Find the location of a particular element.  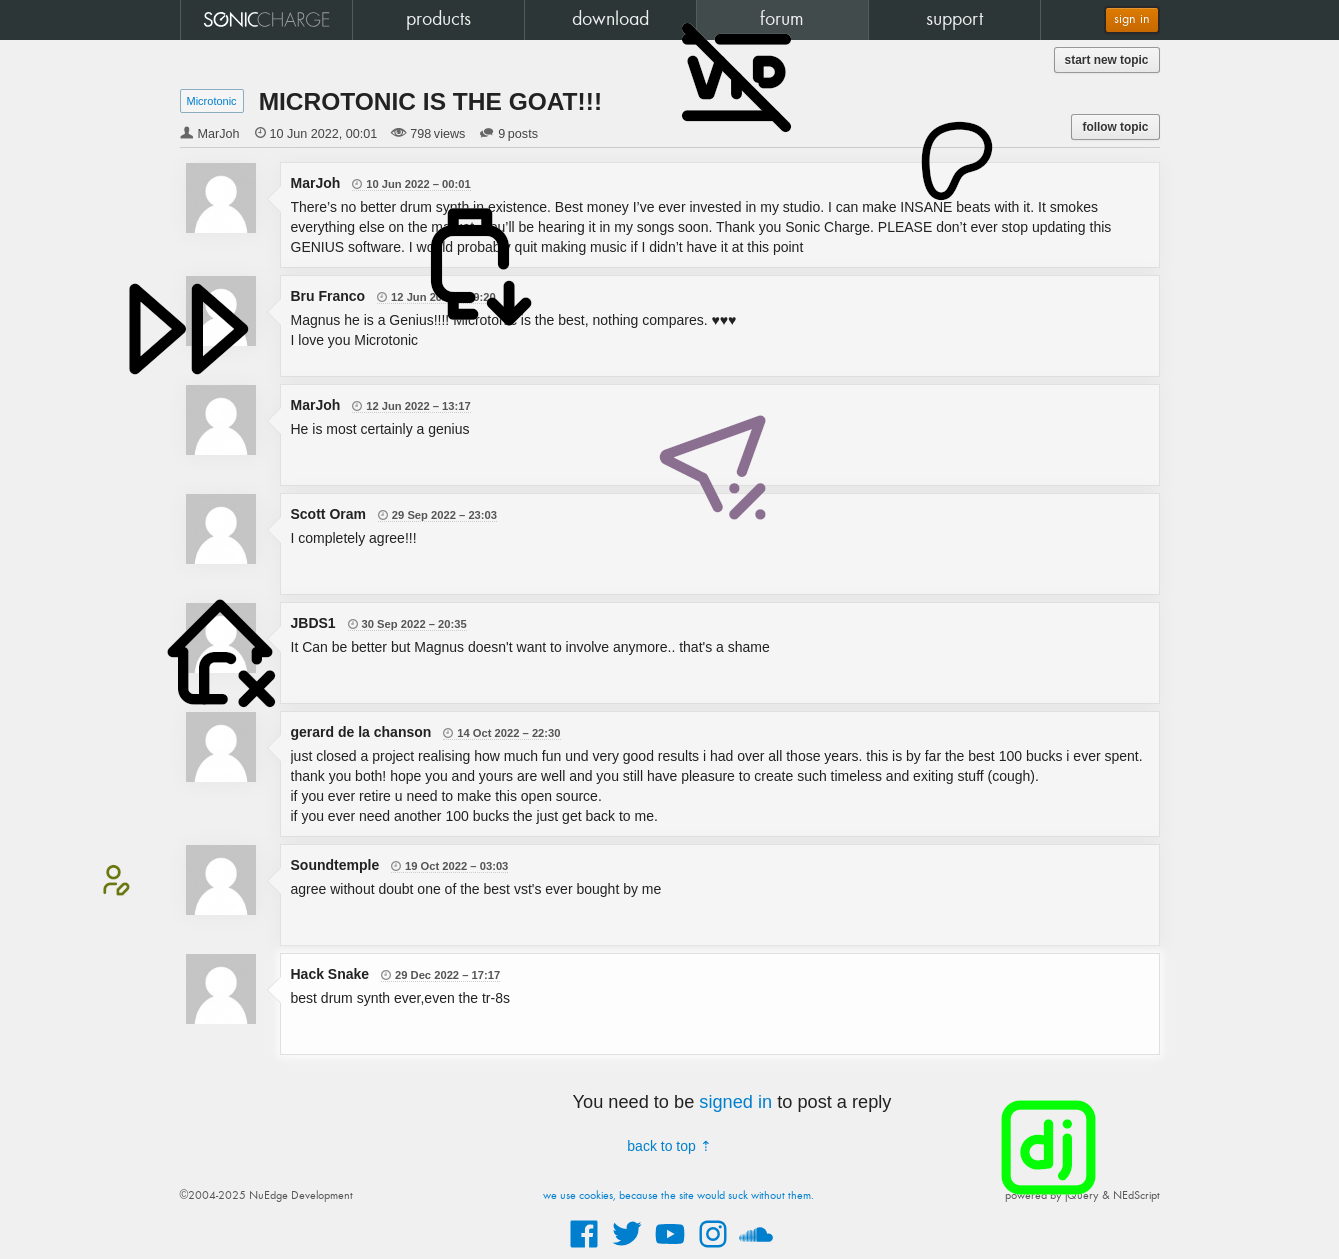

vip status is currently inactive or disabled is located at coordinates (736, 77).